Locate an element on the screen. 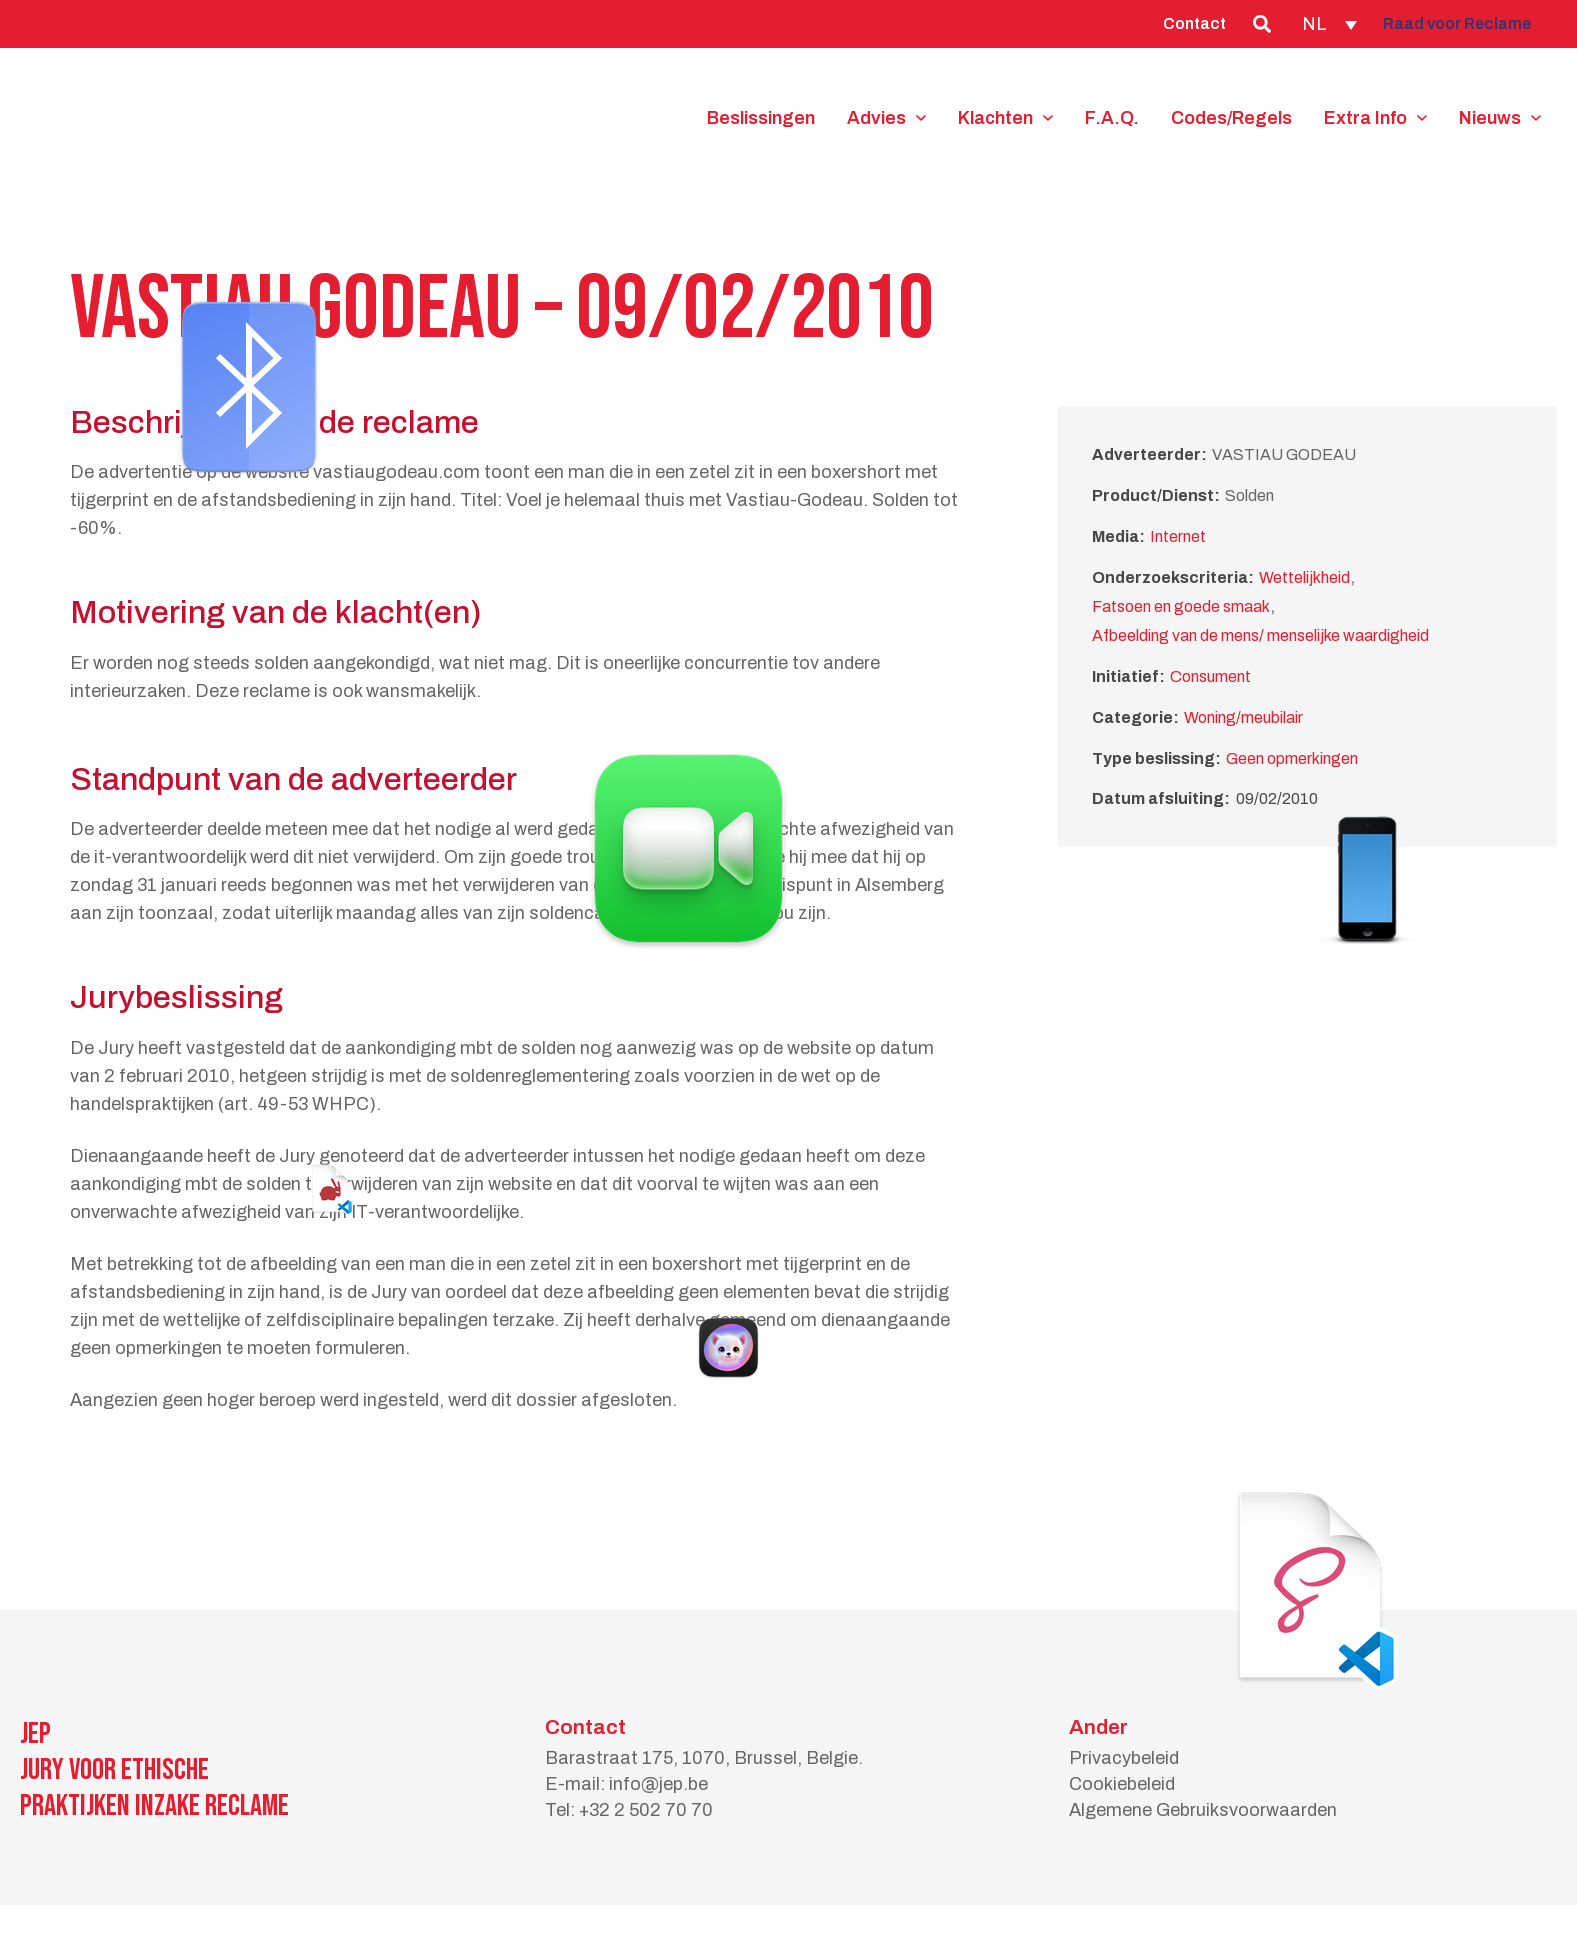 The width and height of the screenshot is (1577, 1933). open Image Playground app is located at coordinates (728, 1347).